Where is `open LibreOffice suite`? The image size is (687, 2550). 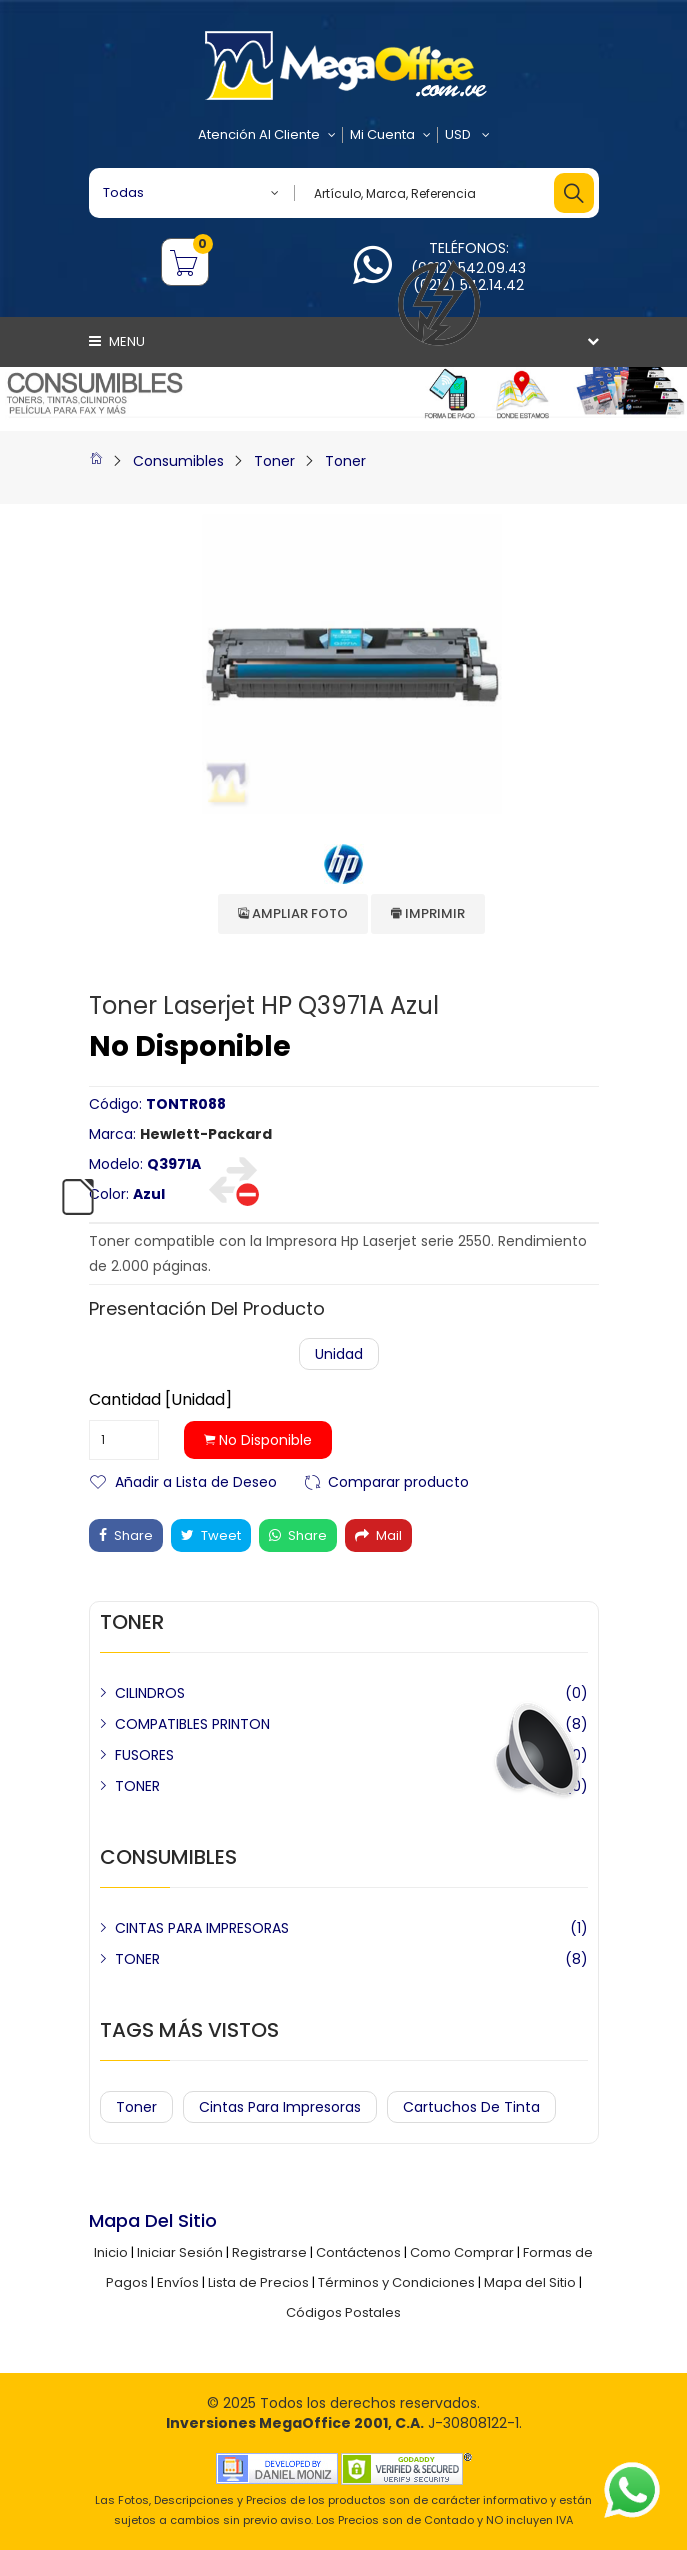 open LibreOffice suite is located at coordinates (78, 1197).